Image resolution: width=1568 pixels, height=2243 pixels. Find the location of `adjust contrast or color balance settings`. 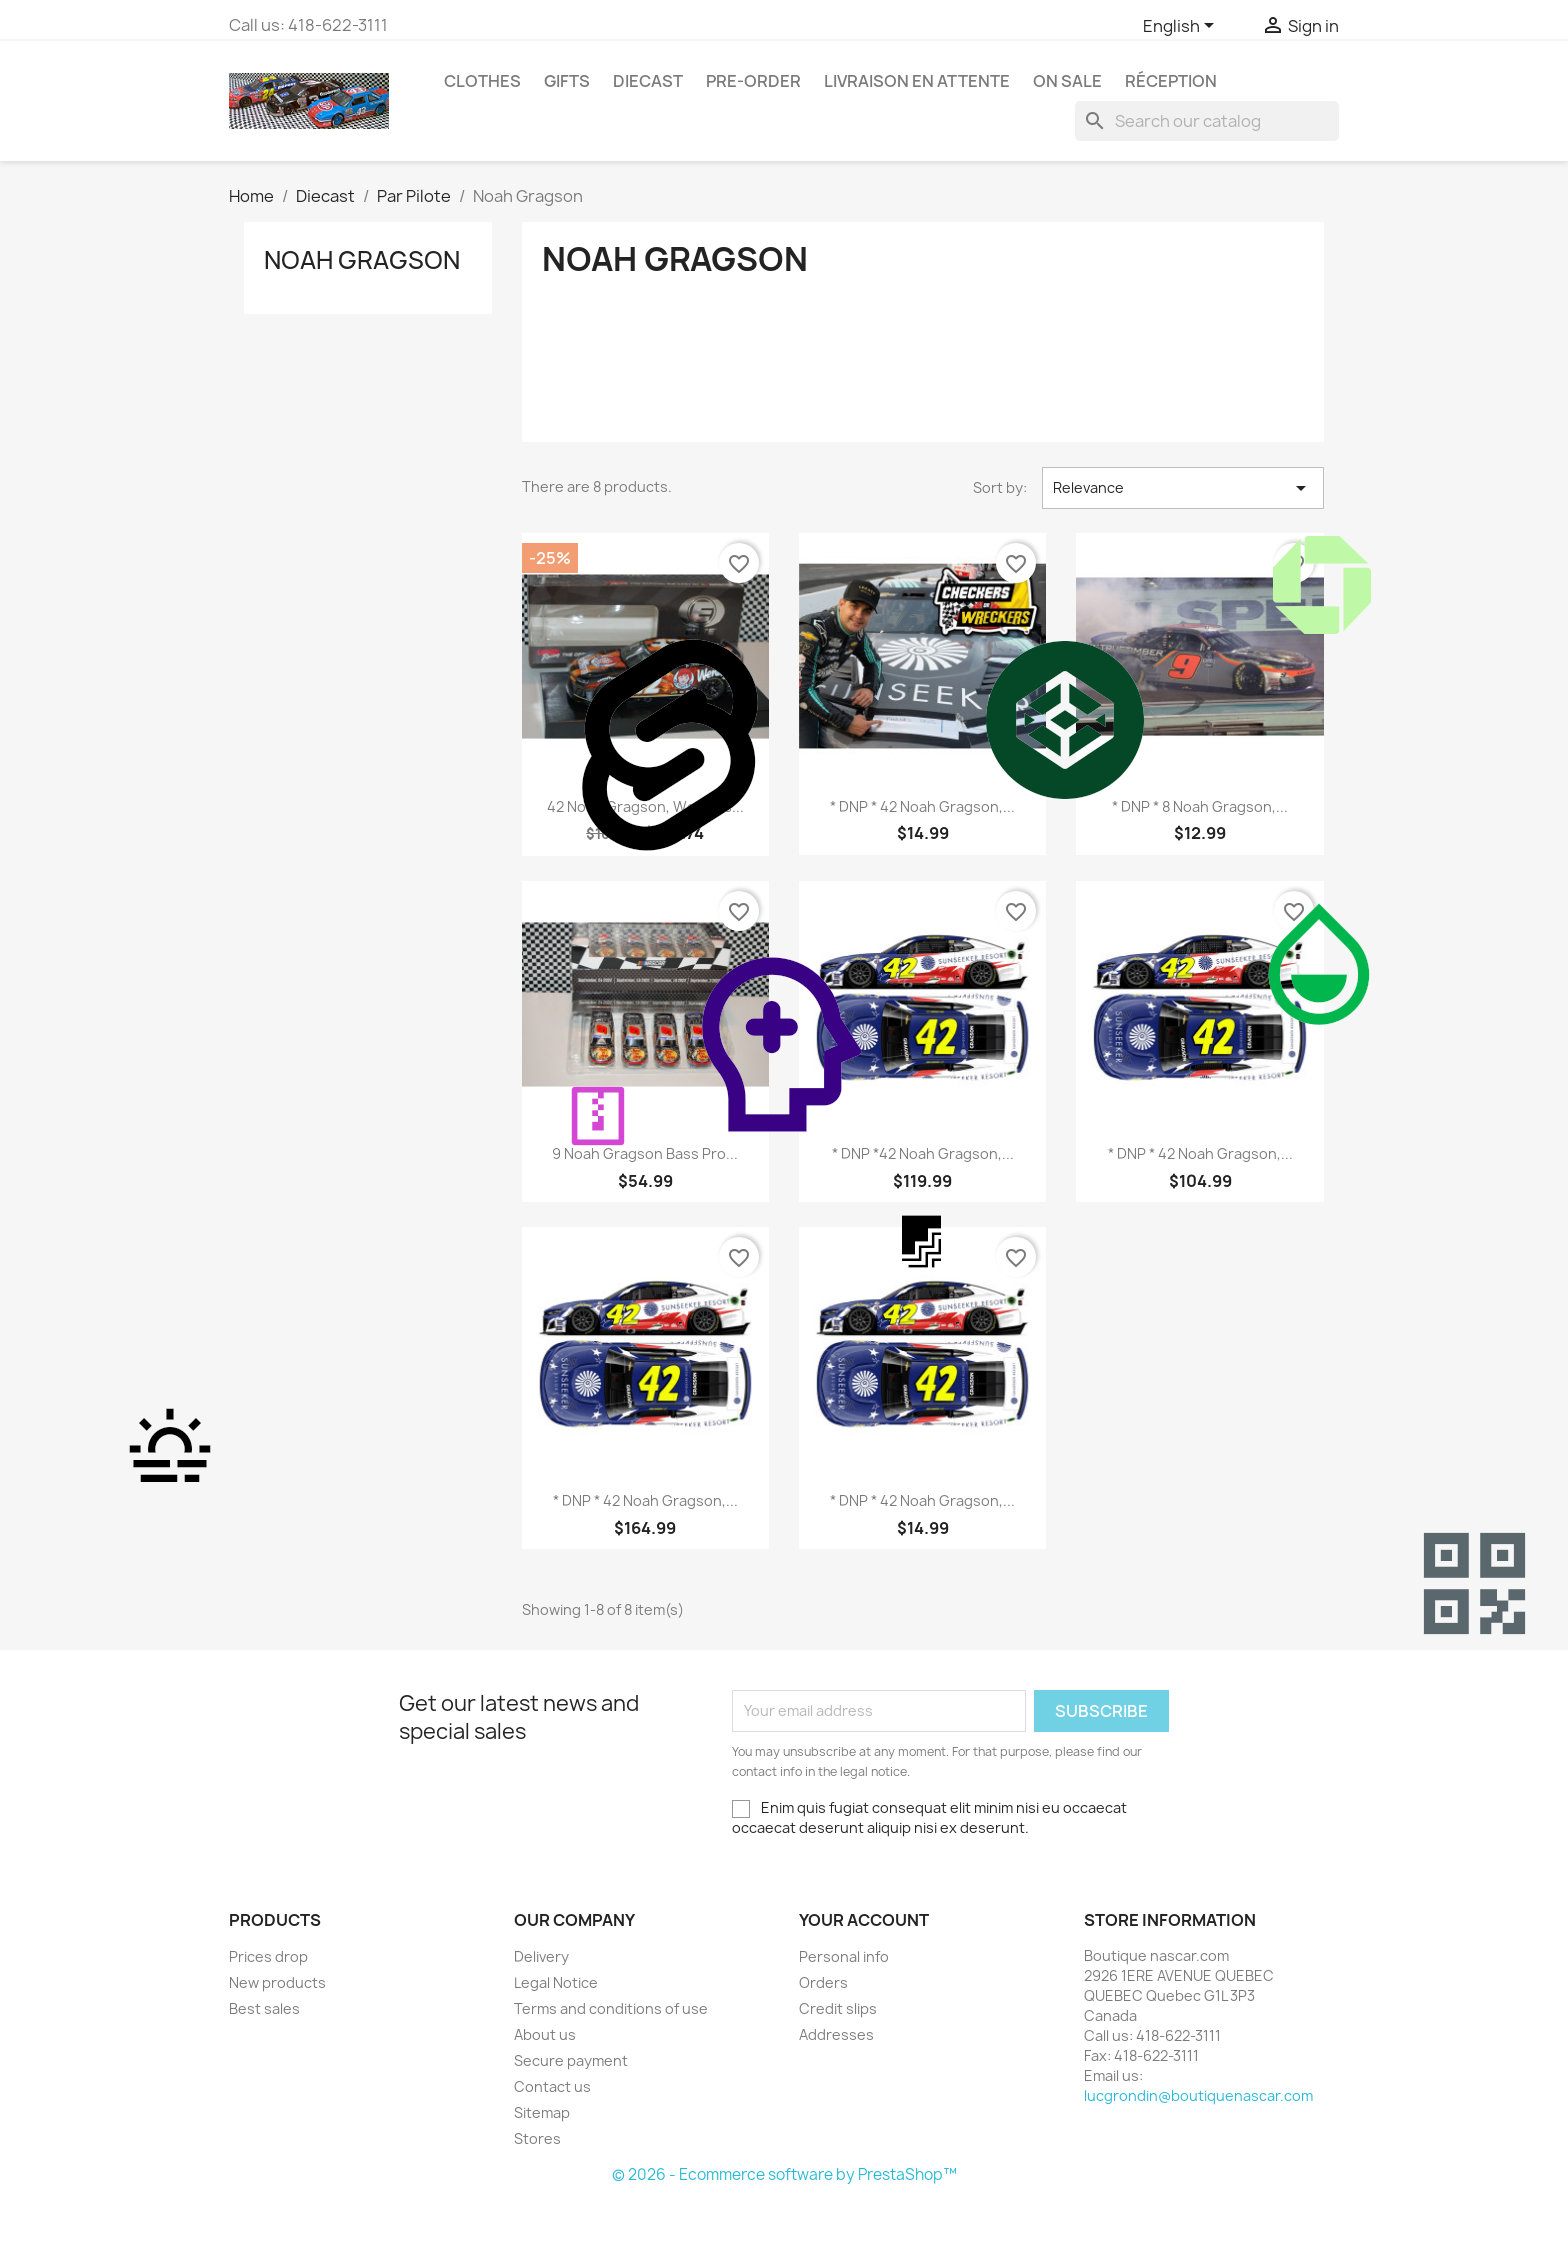

adjust contrast or color balance settings is located at coordinates (1319, 969).